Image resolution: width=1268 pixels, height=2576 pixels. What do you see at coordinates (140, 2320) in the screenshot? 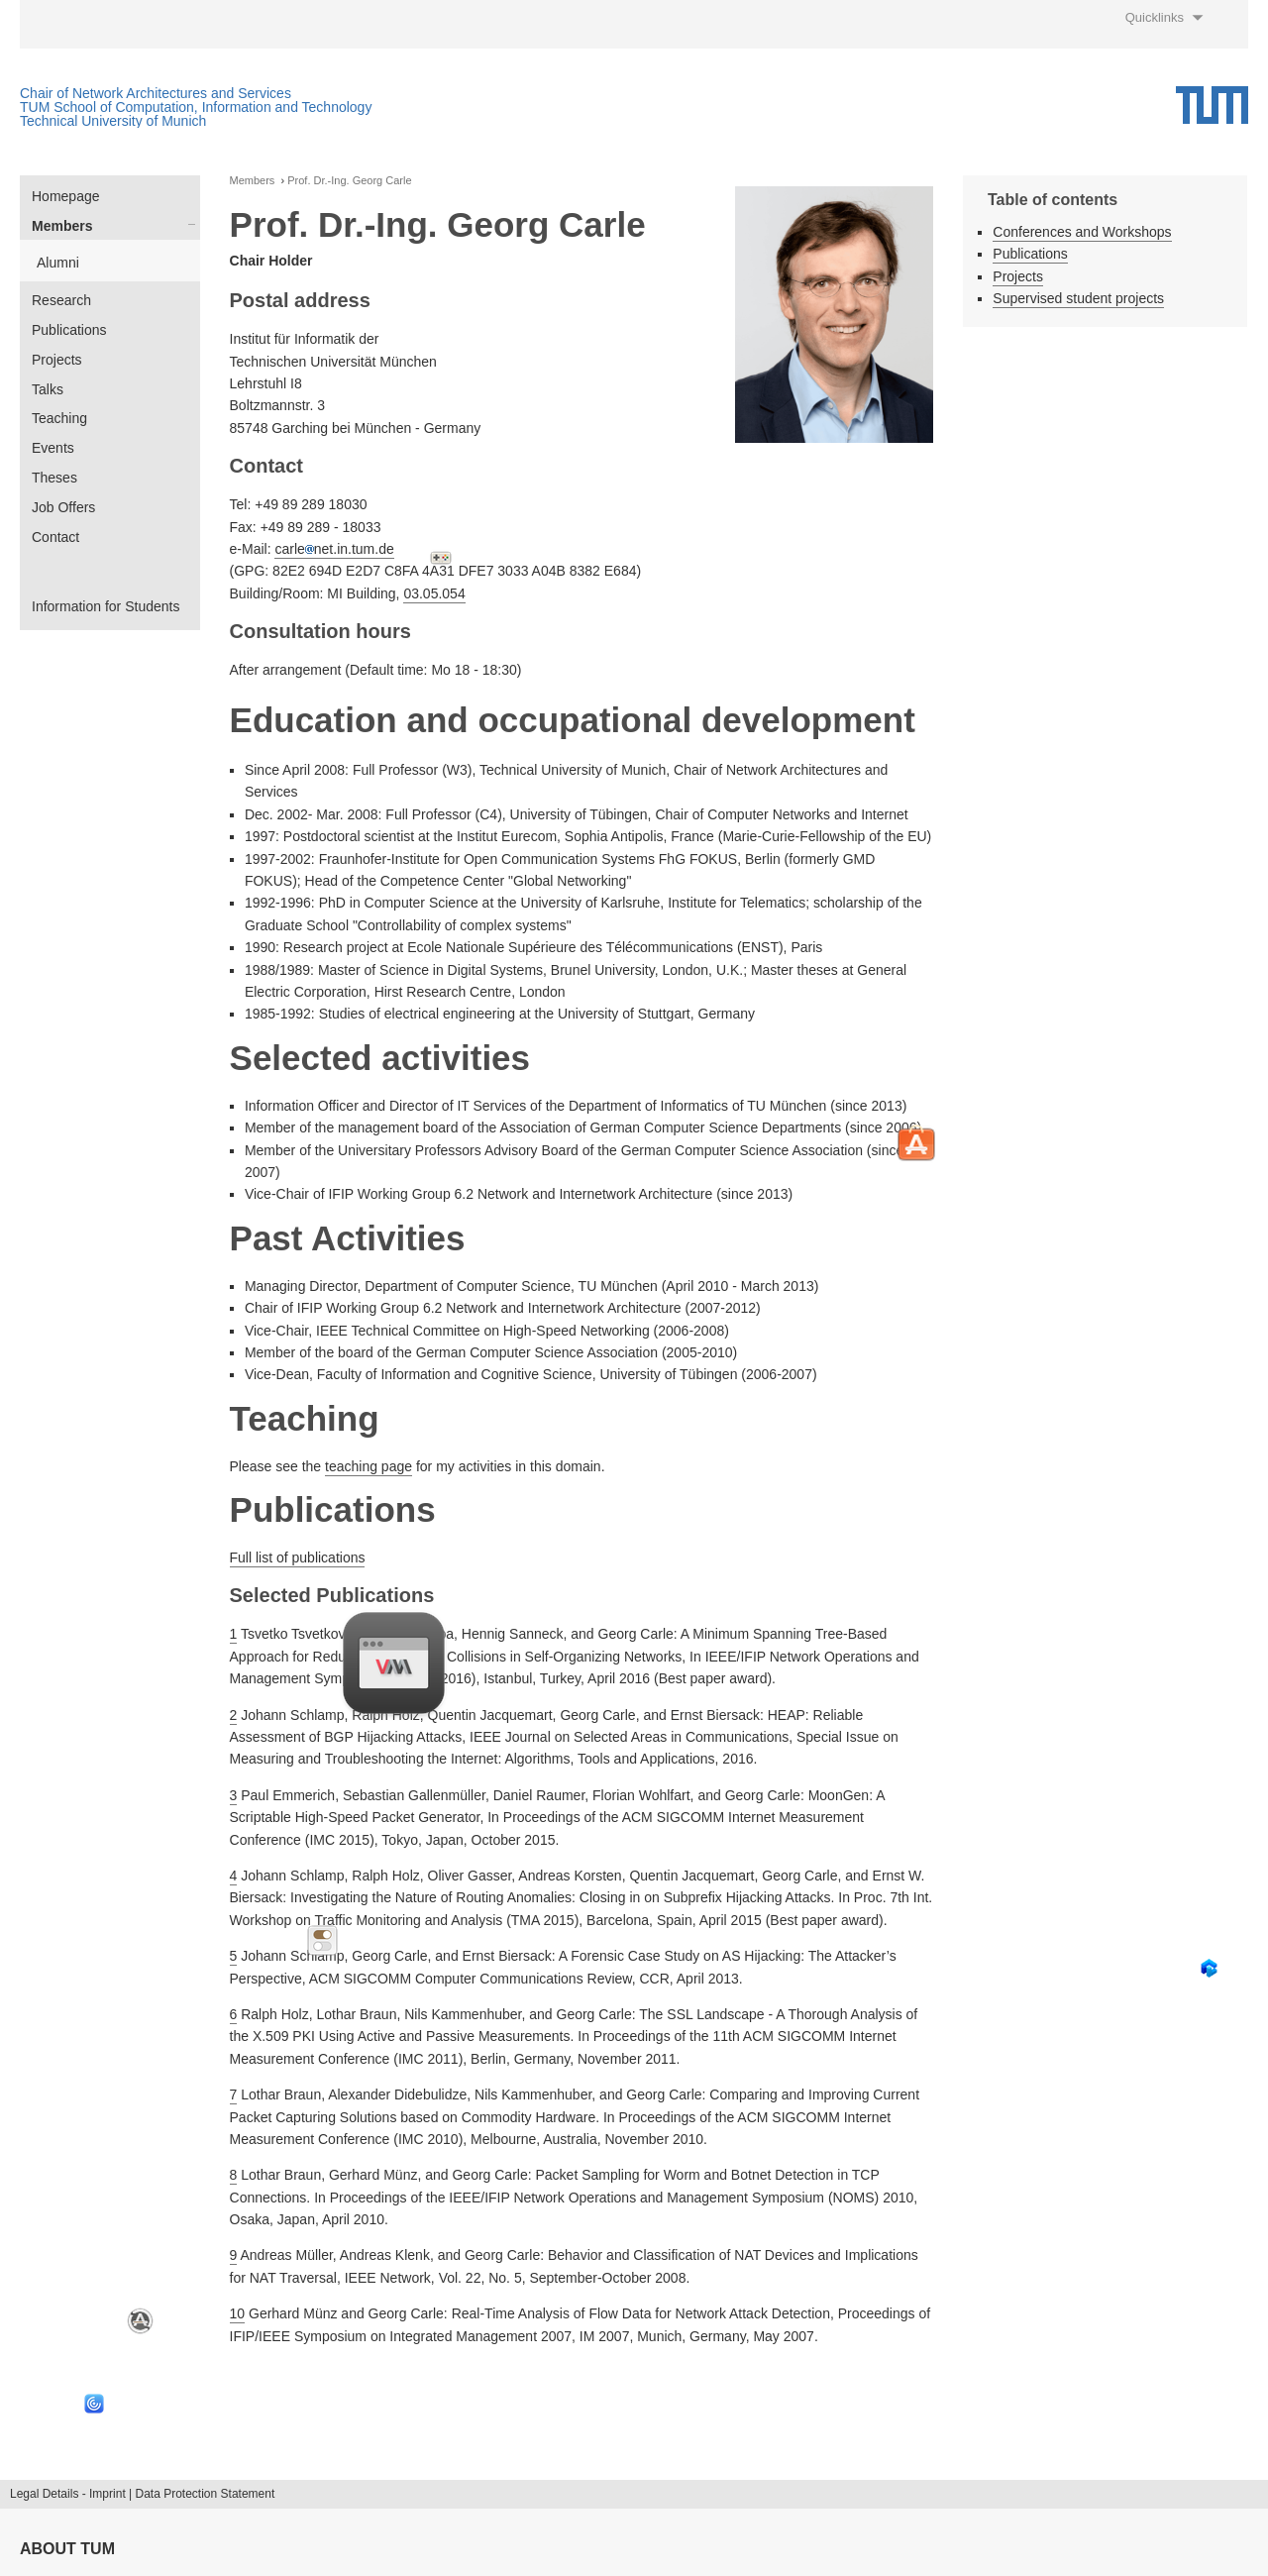
I see `check for available software updates` at bounding box center [140, 2320].